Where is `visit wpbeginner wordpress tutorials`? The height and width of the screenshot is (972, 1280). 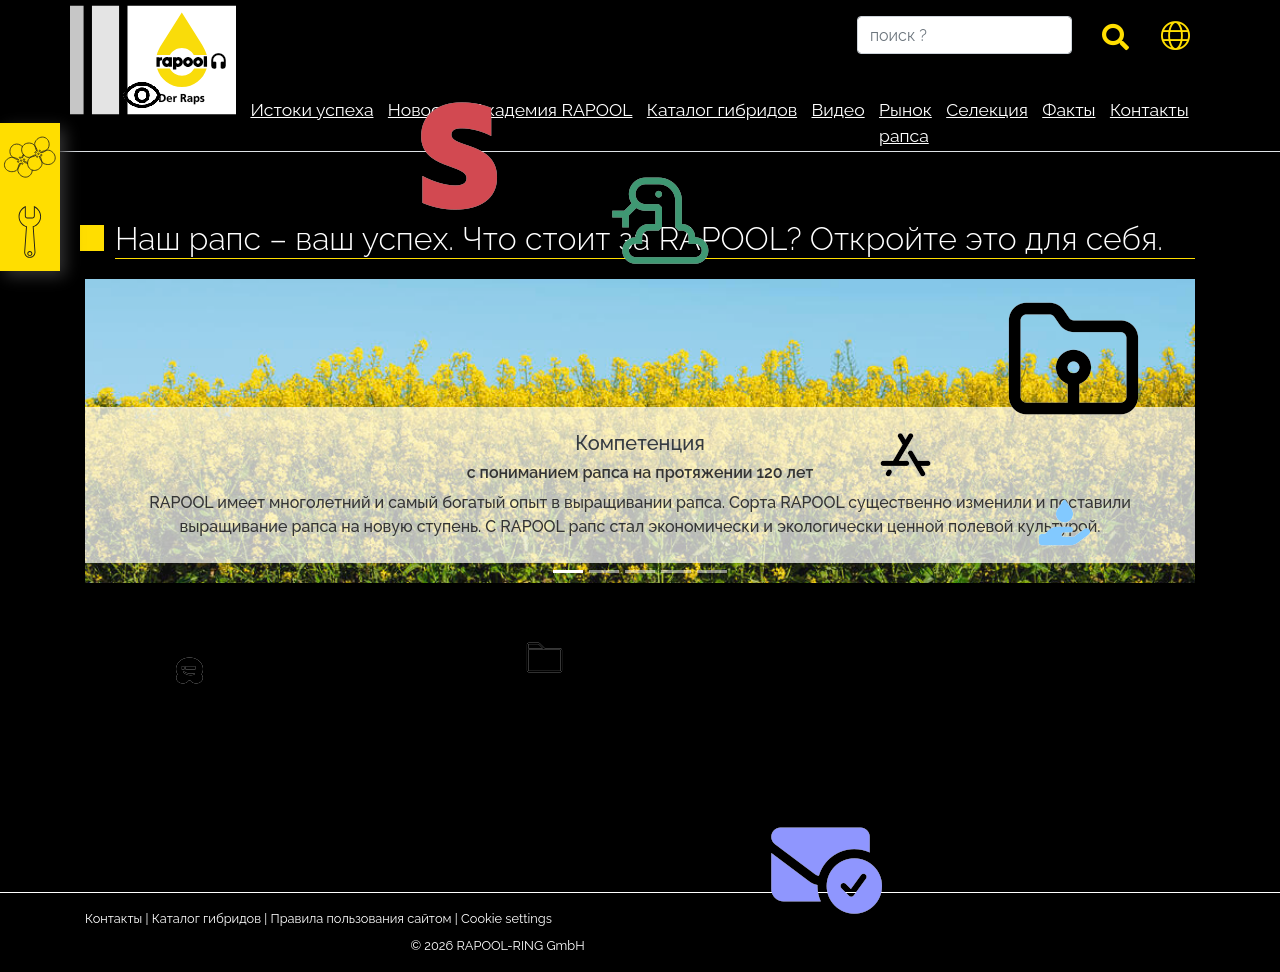
visit wpbeginner wordpress tutorials is located at coordinates (189, 670).